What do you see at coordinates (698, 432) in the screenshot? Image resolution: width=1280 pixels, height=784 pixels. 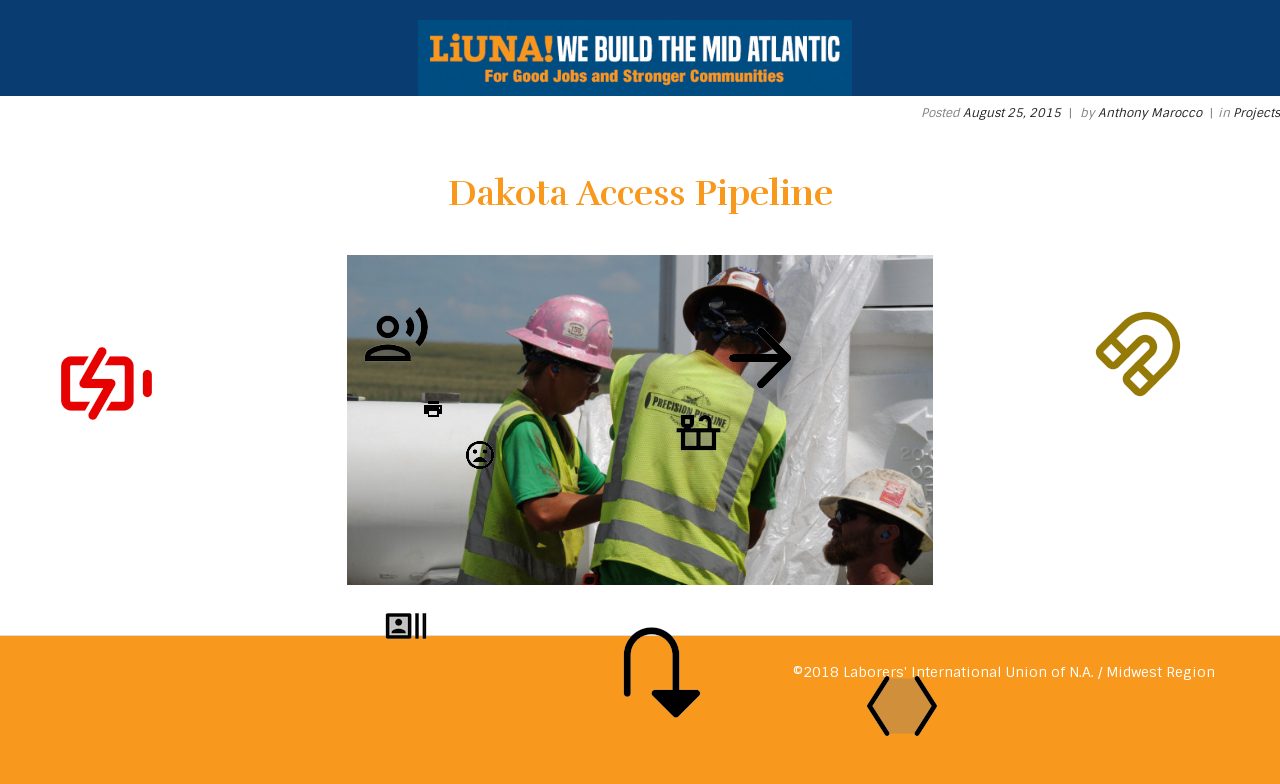 I see `browse kitchen countertop options` at bounding box center [698, 432].